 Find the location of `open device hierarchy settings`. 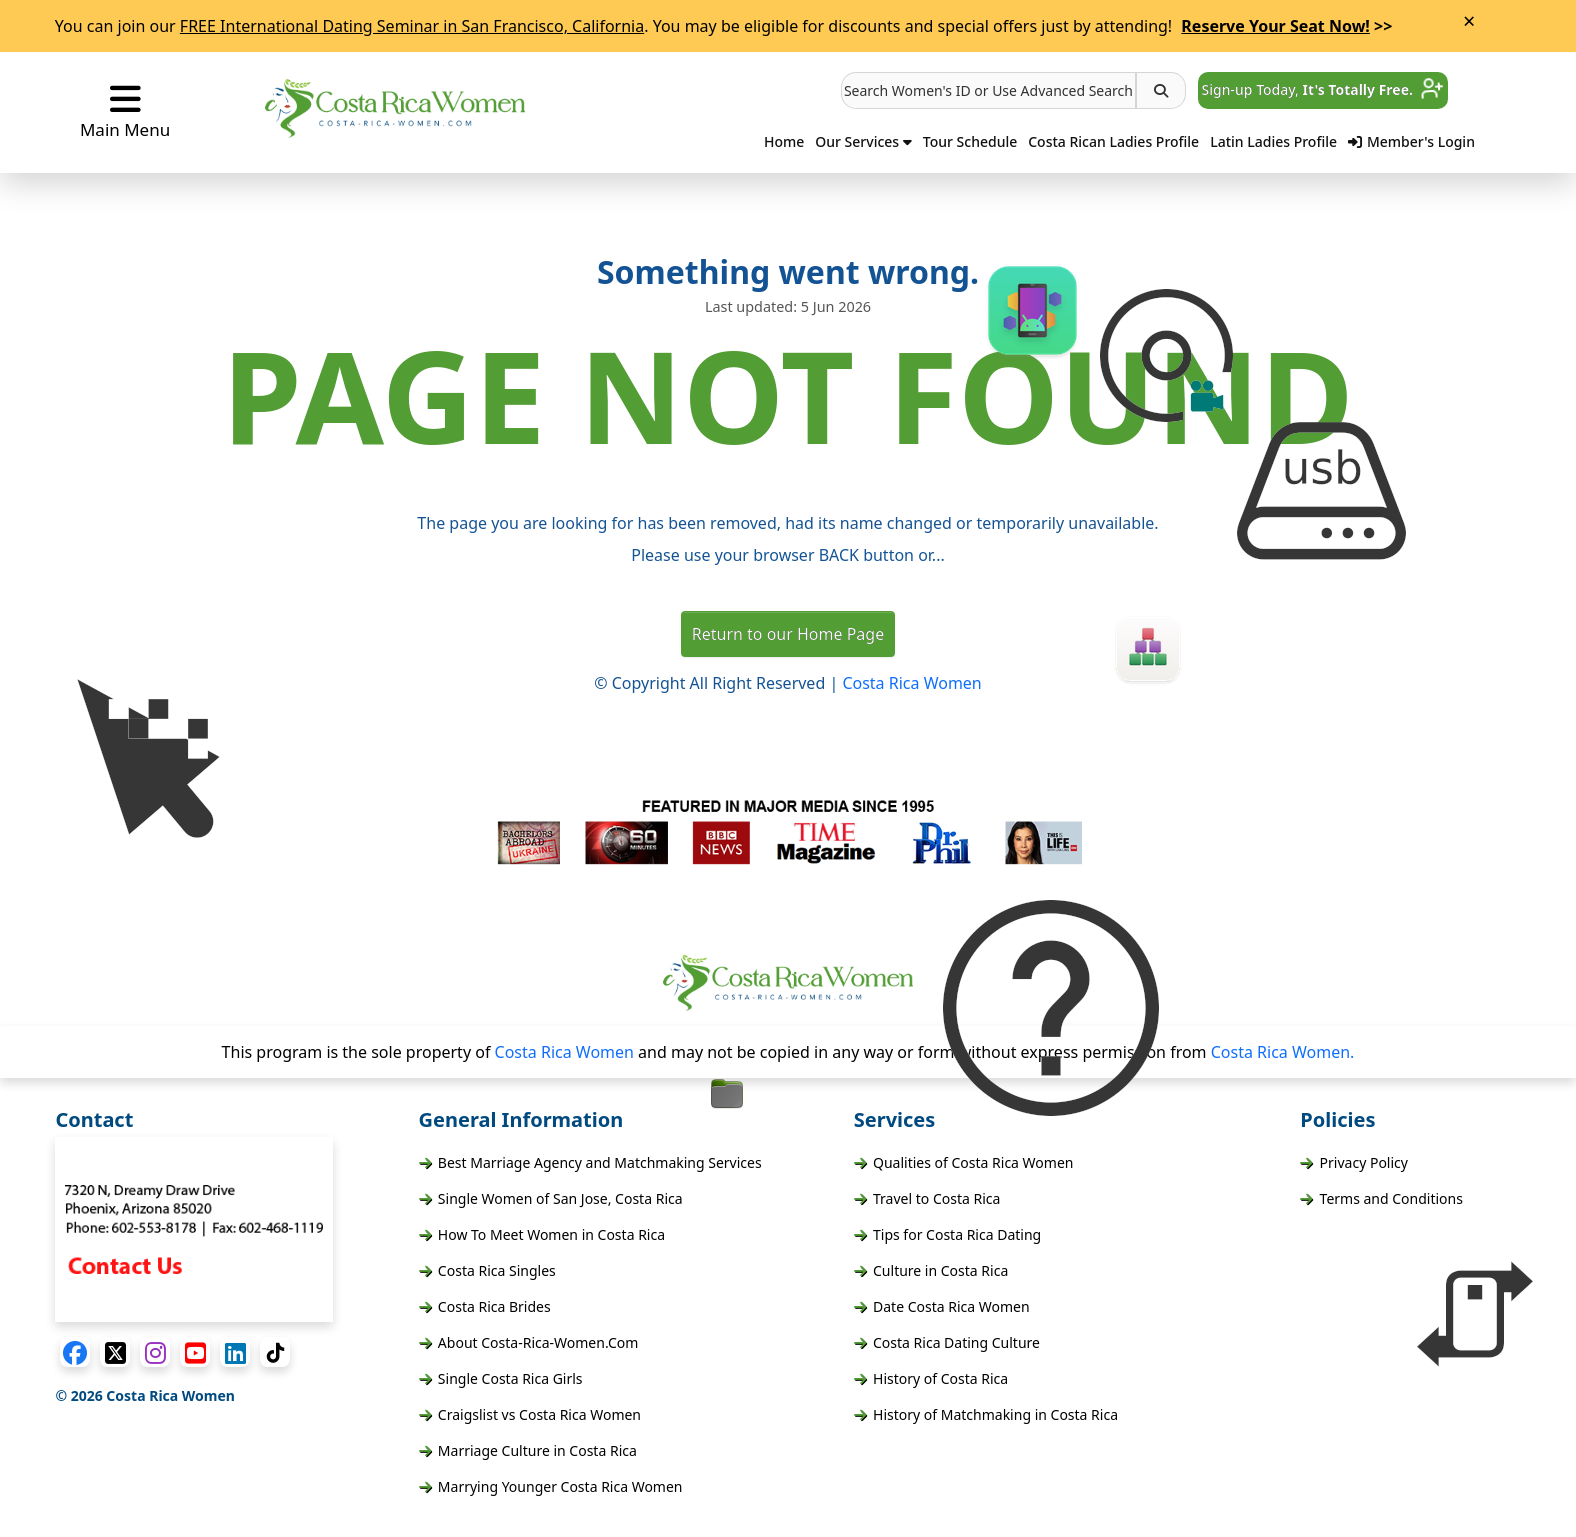

open device hierarchy settings is located at coordinates (1148, 649).